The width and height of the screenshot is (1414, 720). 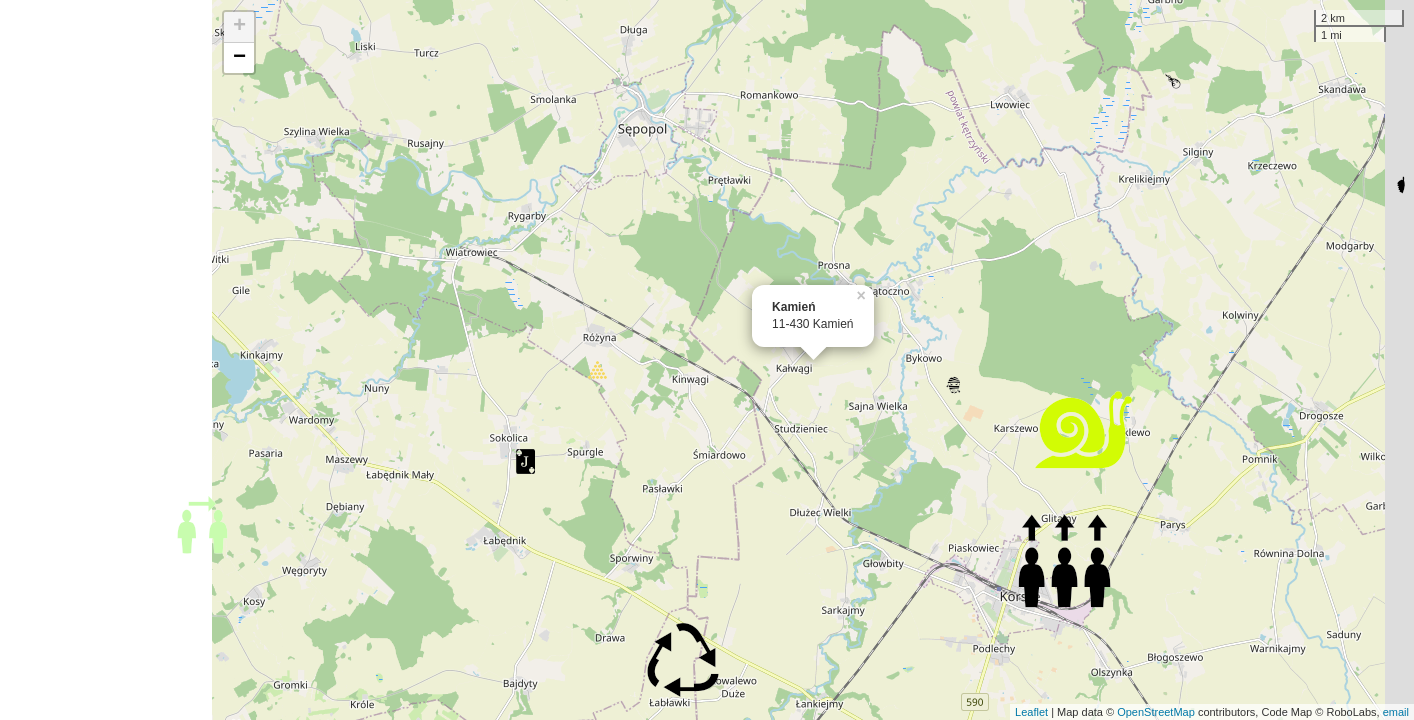 What do you see at coordinates (954, 385) in the screenshot?
I see `select mummy character or avatar` at bounding box center [954, 385].